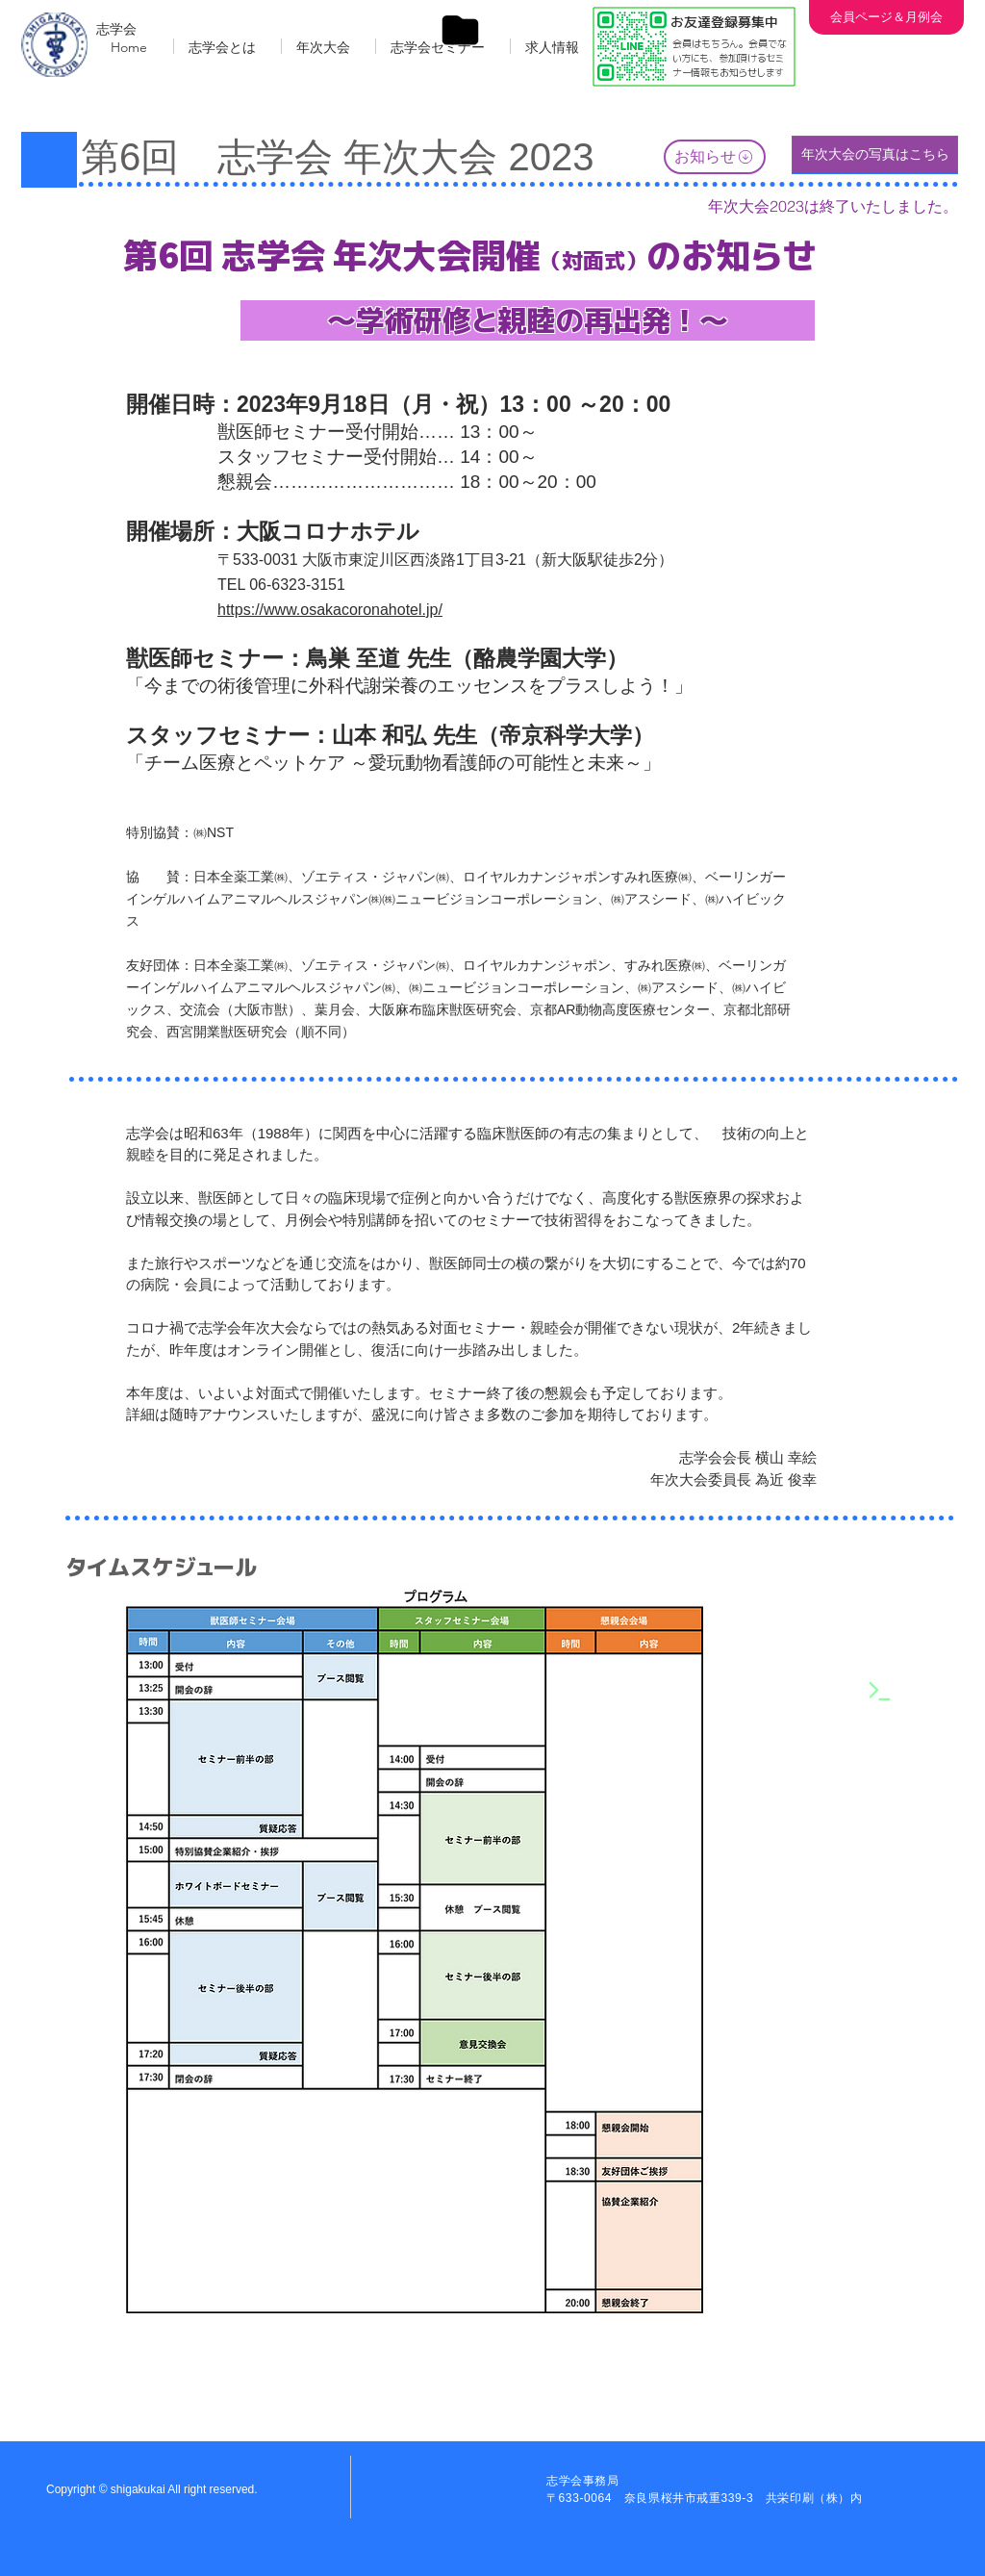  I want to click on open folder to view contents, so click(460, 31).